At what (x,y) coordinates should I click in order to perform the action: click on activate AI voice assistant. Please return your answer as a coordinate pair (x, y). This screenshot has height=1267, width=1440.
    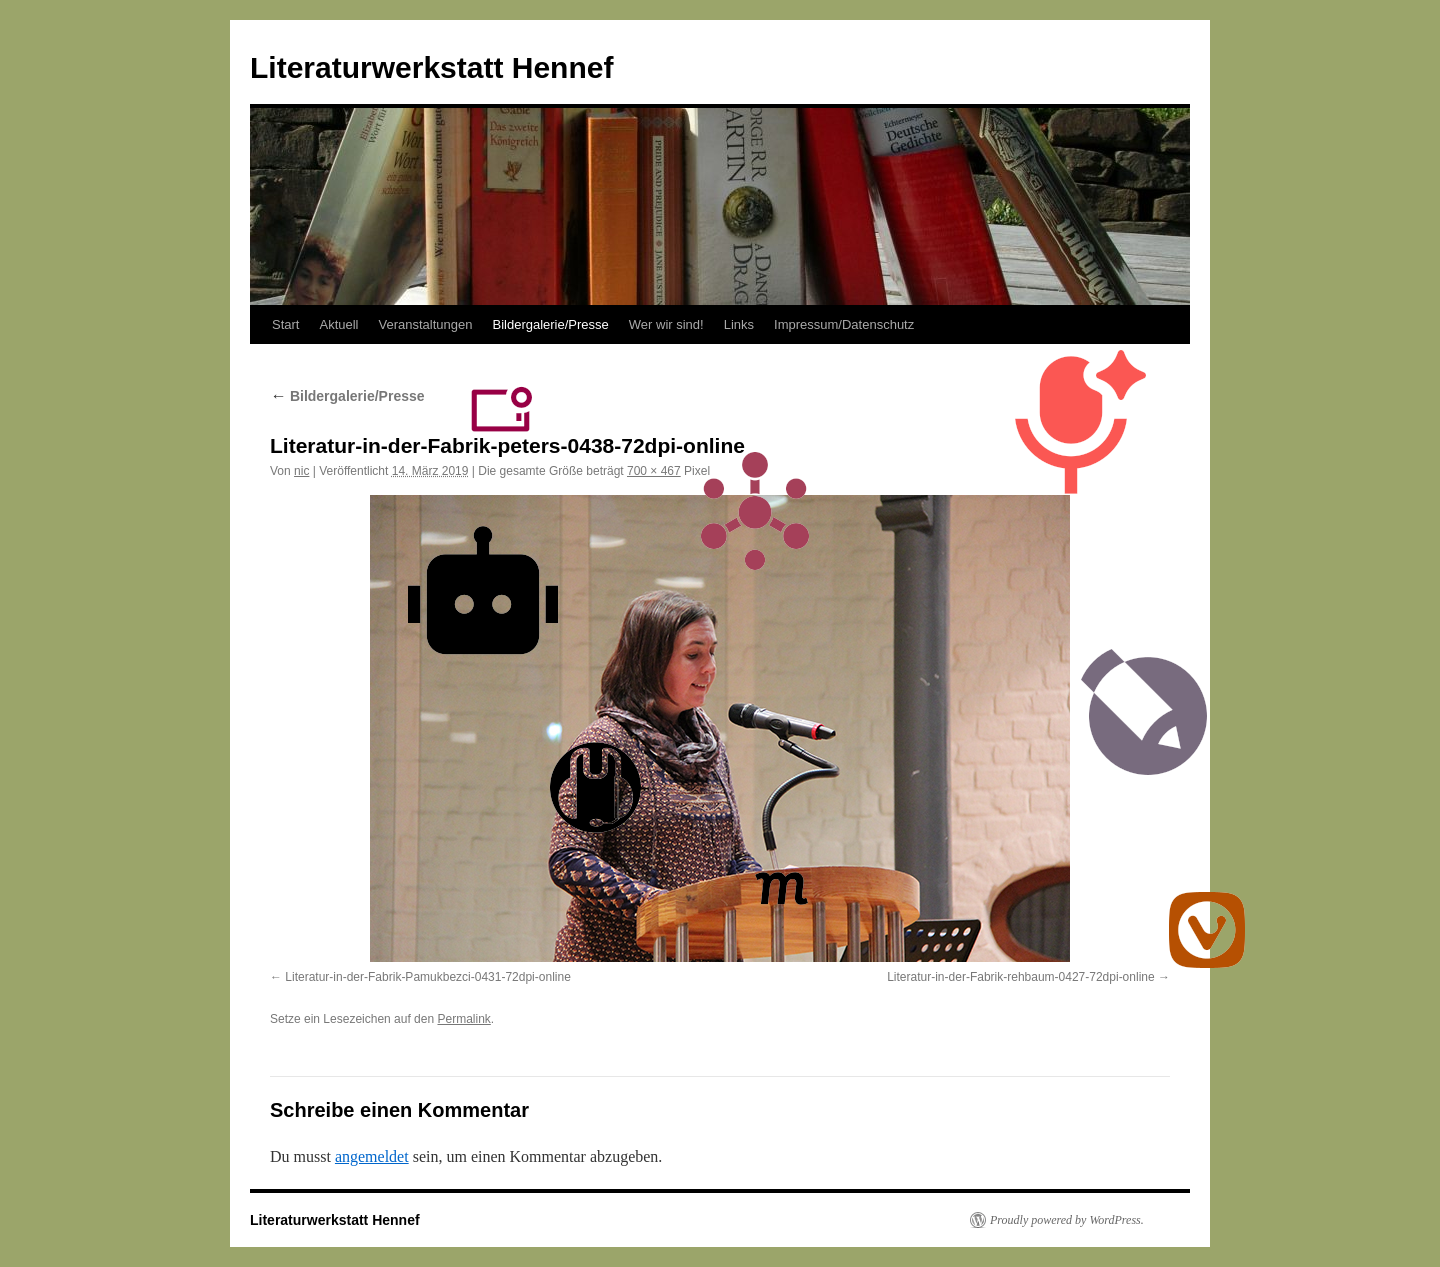
    Looking at the image, I should click on (1071, 425).